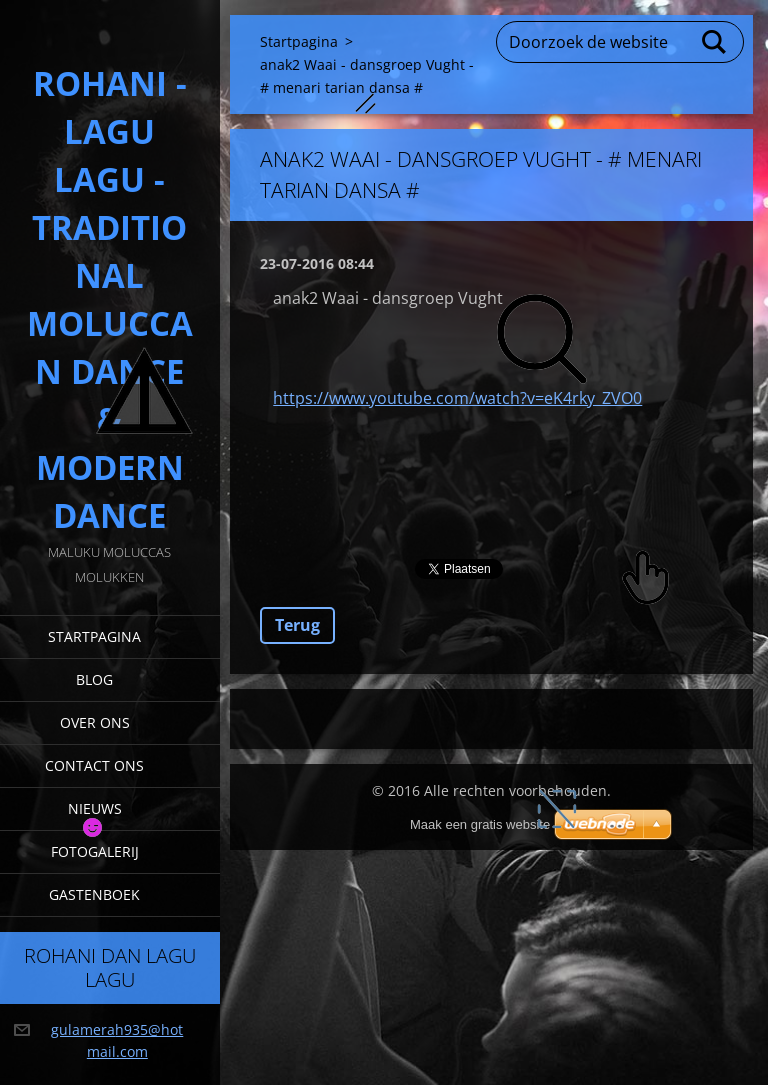 This screenshot has height=1085, width=768. Describe the element at coordinates (542, 339) in the screenshot. I see `search for content or items` at that location.